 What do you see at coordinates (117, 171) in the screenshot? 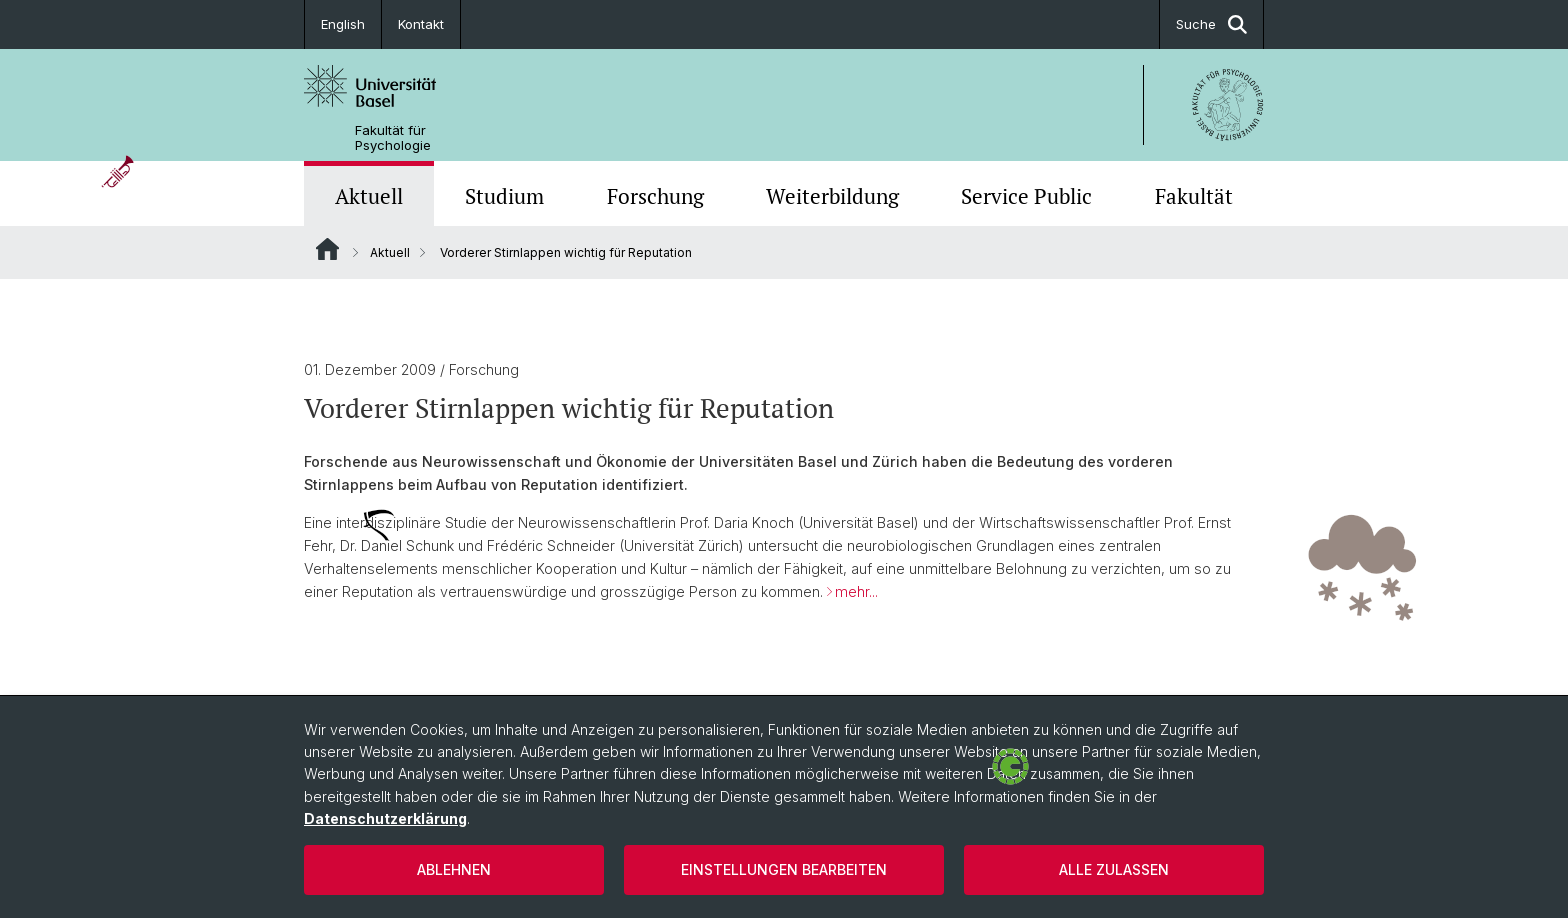
I see `play sound or audio notification` at bounding box center [117, 171].